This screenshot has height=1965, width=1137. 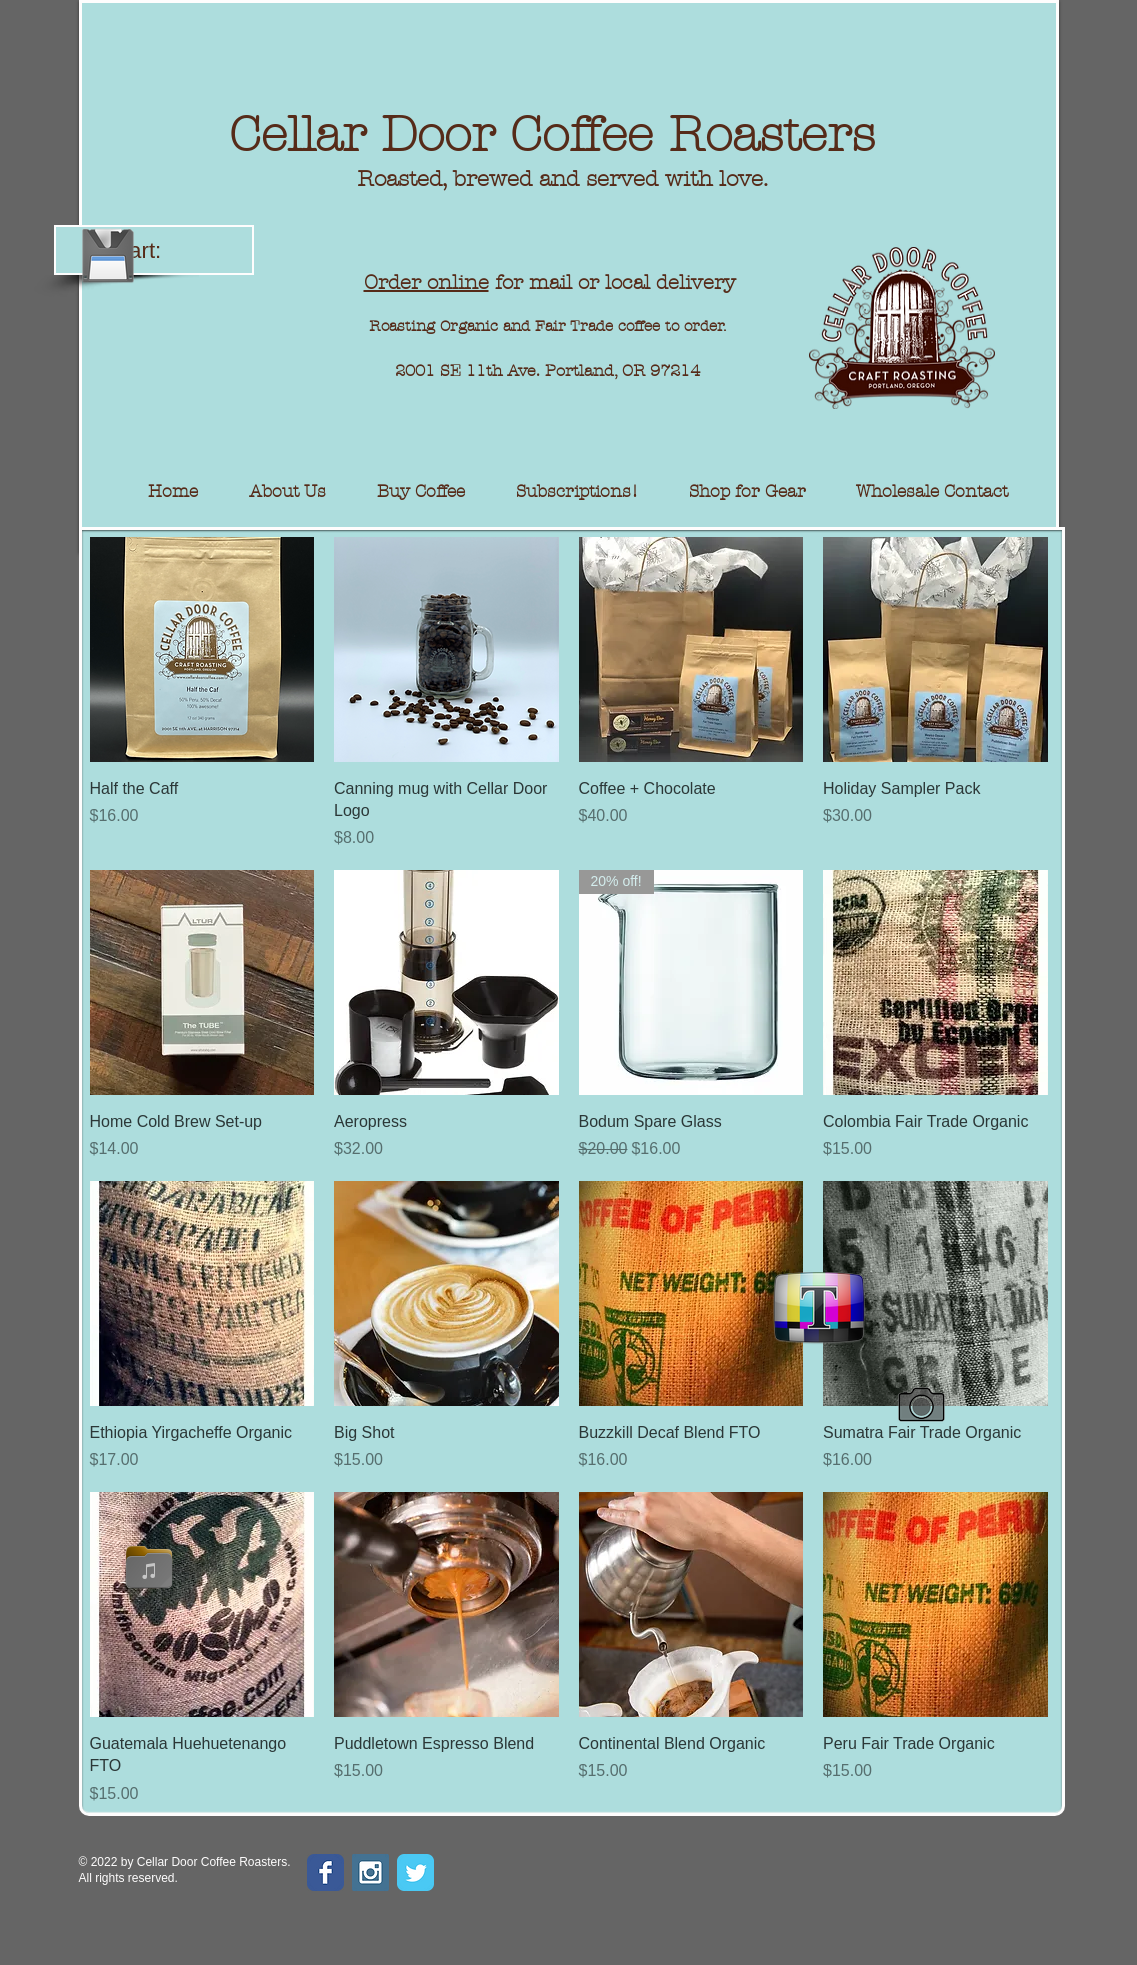 What do you see at coordinates (149, 1567) in the screenshot?
I see `open your music folder` at bounding box center [149, 1567].